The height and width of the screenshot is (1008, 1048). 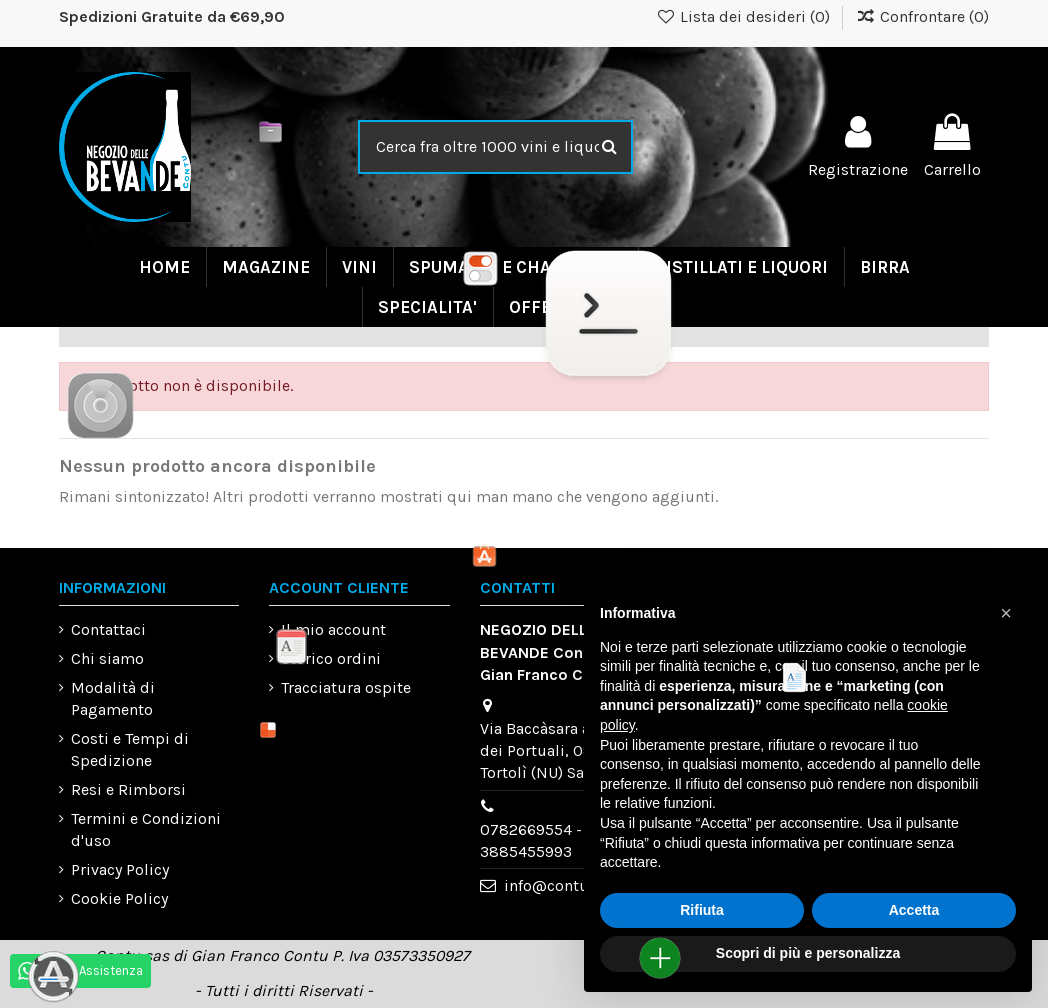 What do you see at coordinates (53, 976) in the screenshot?
I see `open the software update manager` at bounding box center [53, 976].